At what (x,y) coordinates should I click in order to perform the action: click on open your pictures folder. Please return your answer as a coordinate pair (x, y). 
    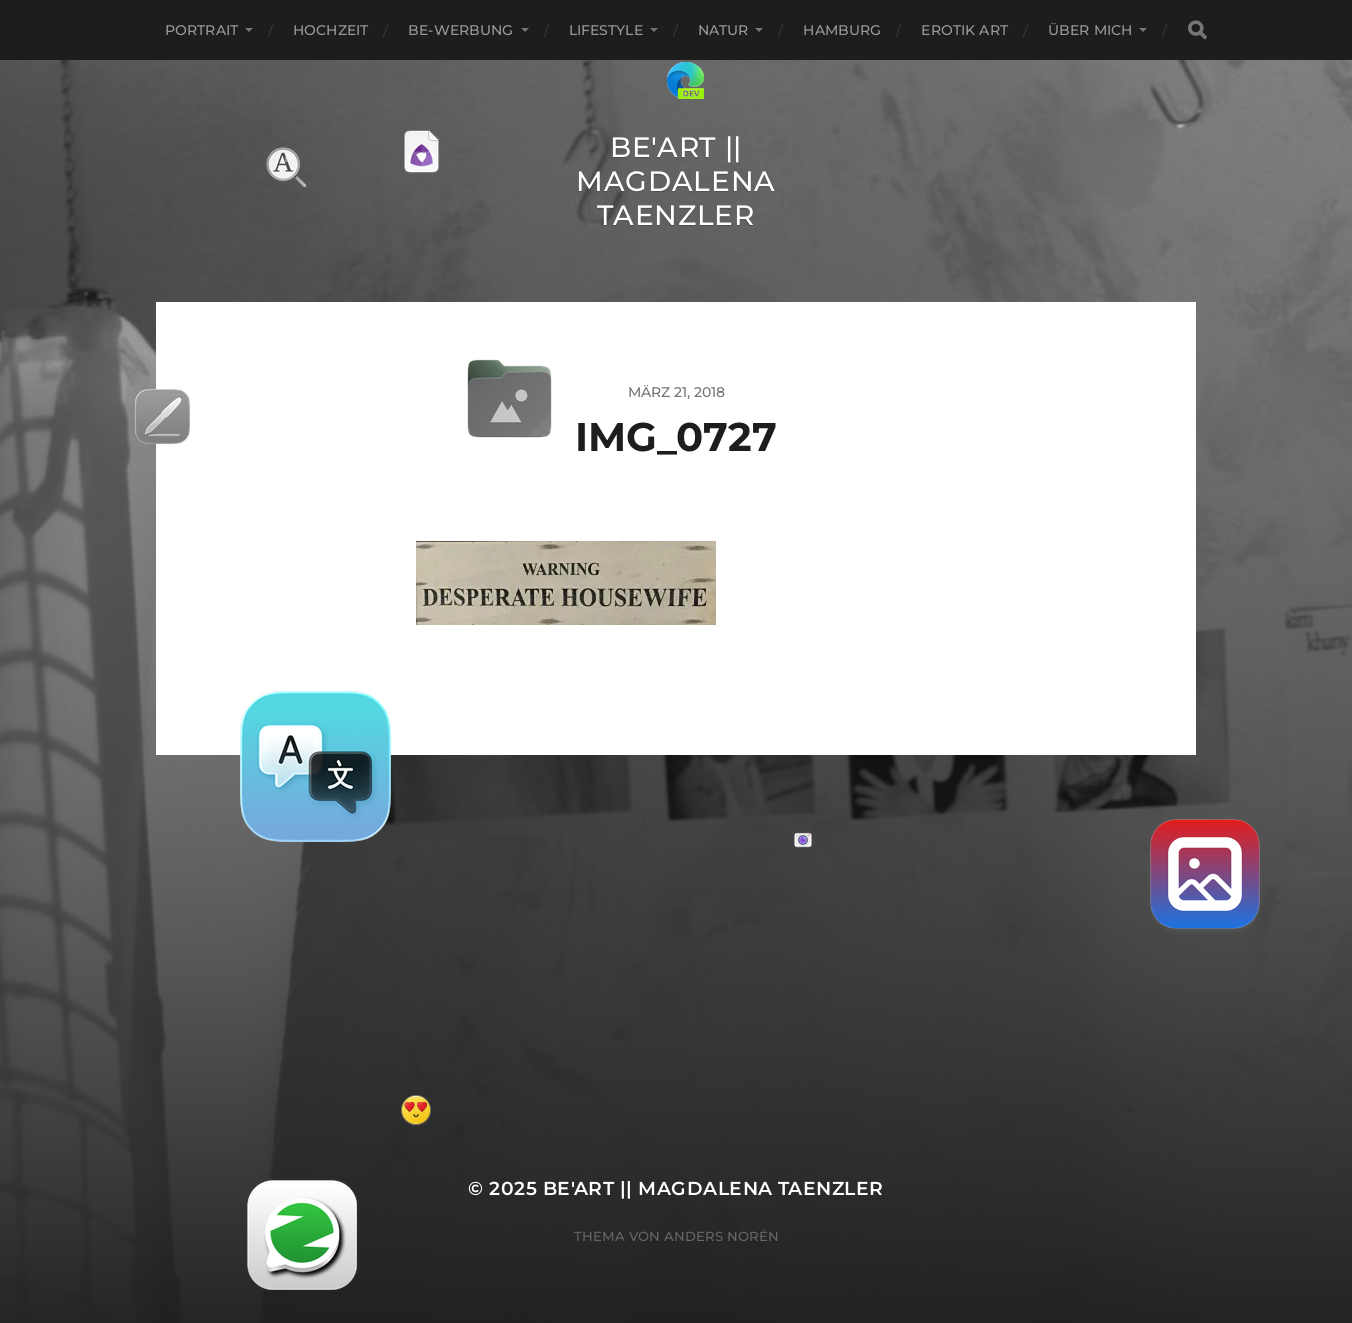
    Looking at the image, I should click on (509, 398).